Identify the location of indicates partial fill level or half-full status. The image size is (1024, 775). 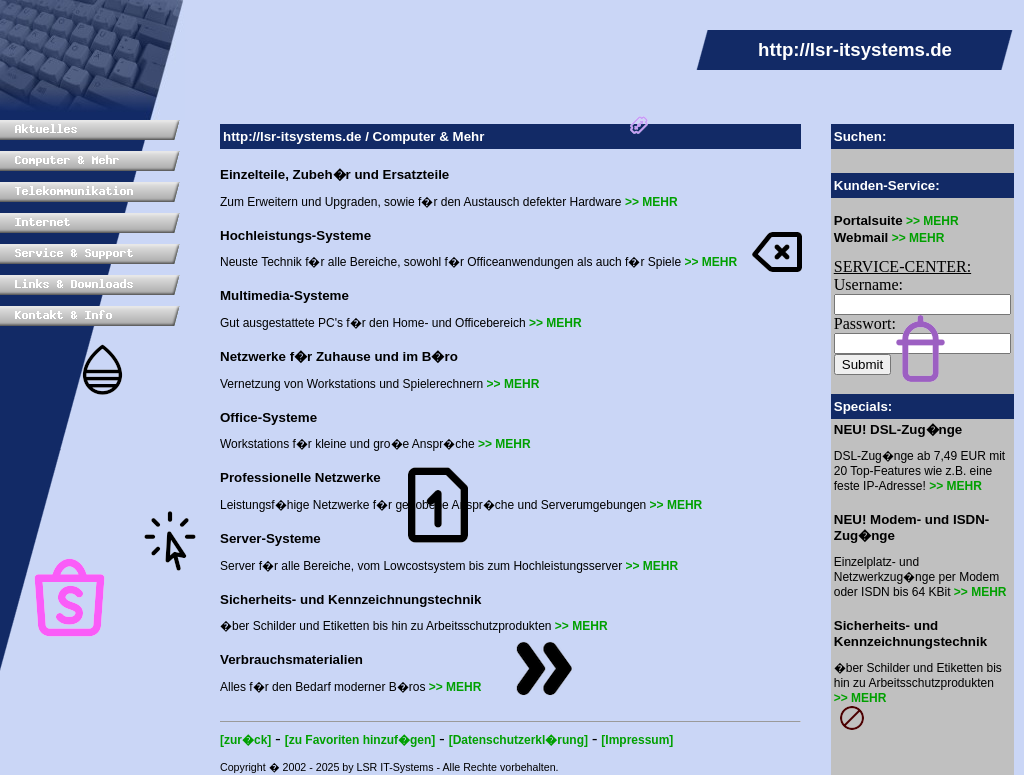
(102, 371).